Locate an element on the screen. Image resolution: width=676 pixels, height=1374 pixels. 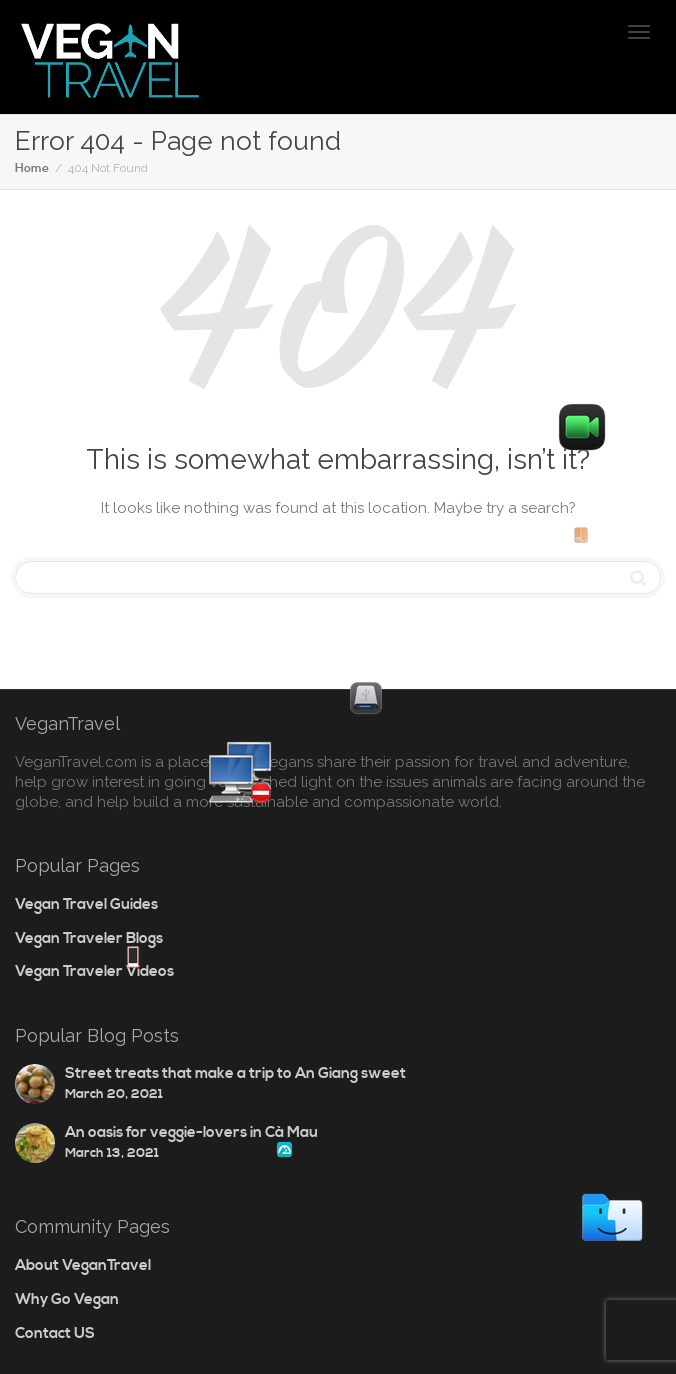
launch Two Point Hospital game is located at coordinates (284, 1149).